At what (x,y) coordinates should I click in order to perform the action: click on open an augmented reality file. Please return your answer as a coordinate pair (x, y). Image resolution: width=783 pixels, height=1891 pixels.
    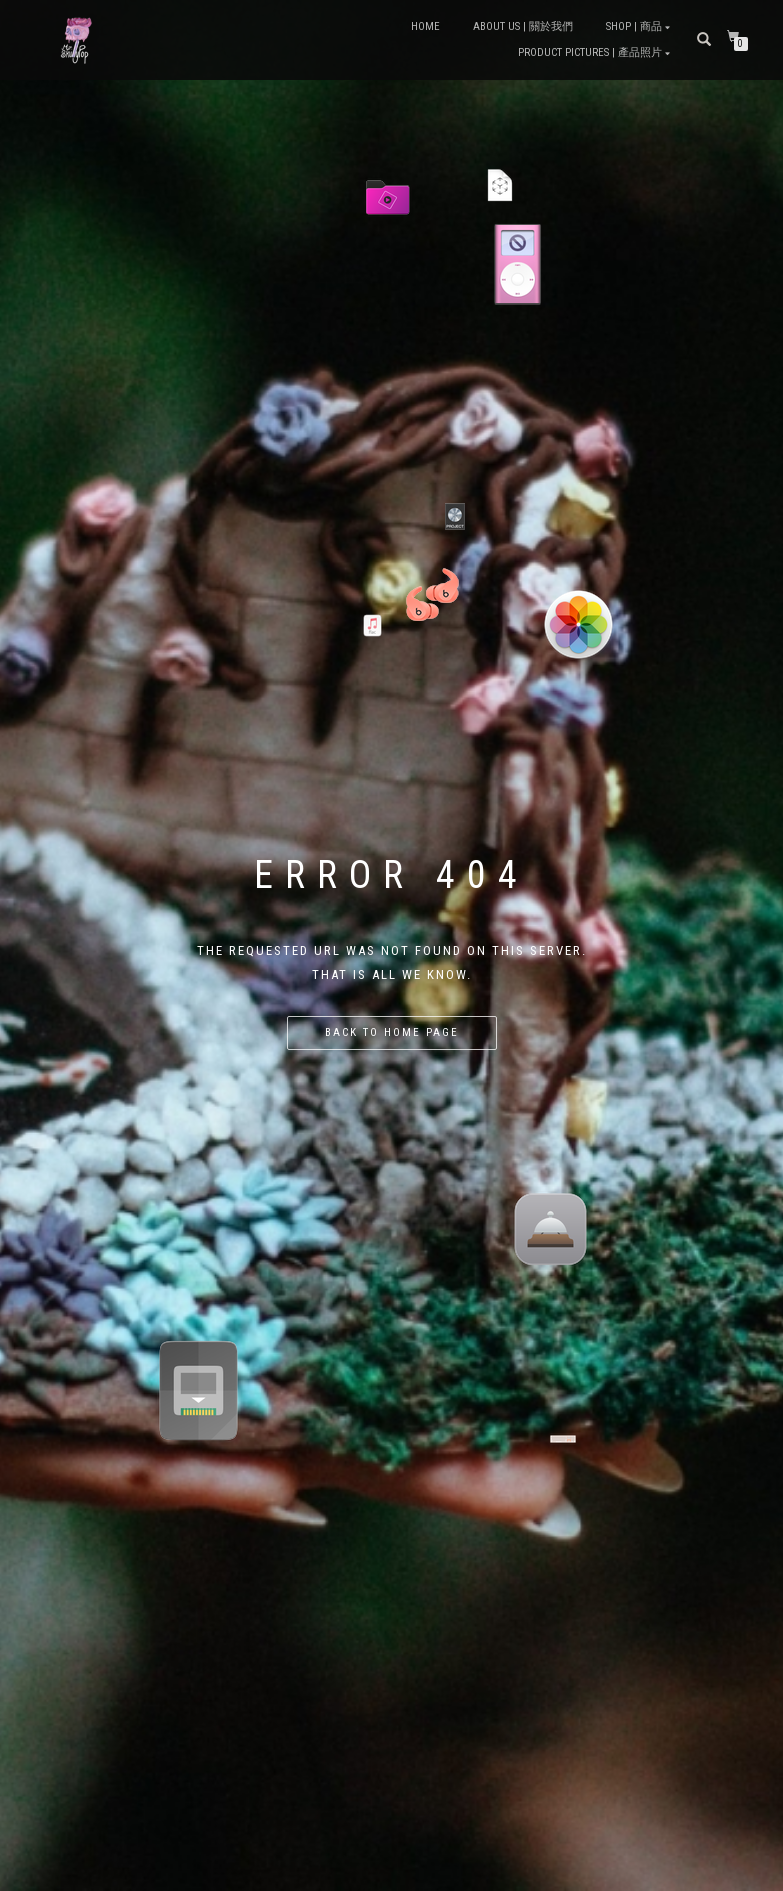
    Looking at the image, I should click on (500, 186).